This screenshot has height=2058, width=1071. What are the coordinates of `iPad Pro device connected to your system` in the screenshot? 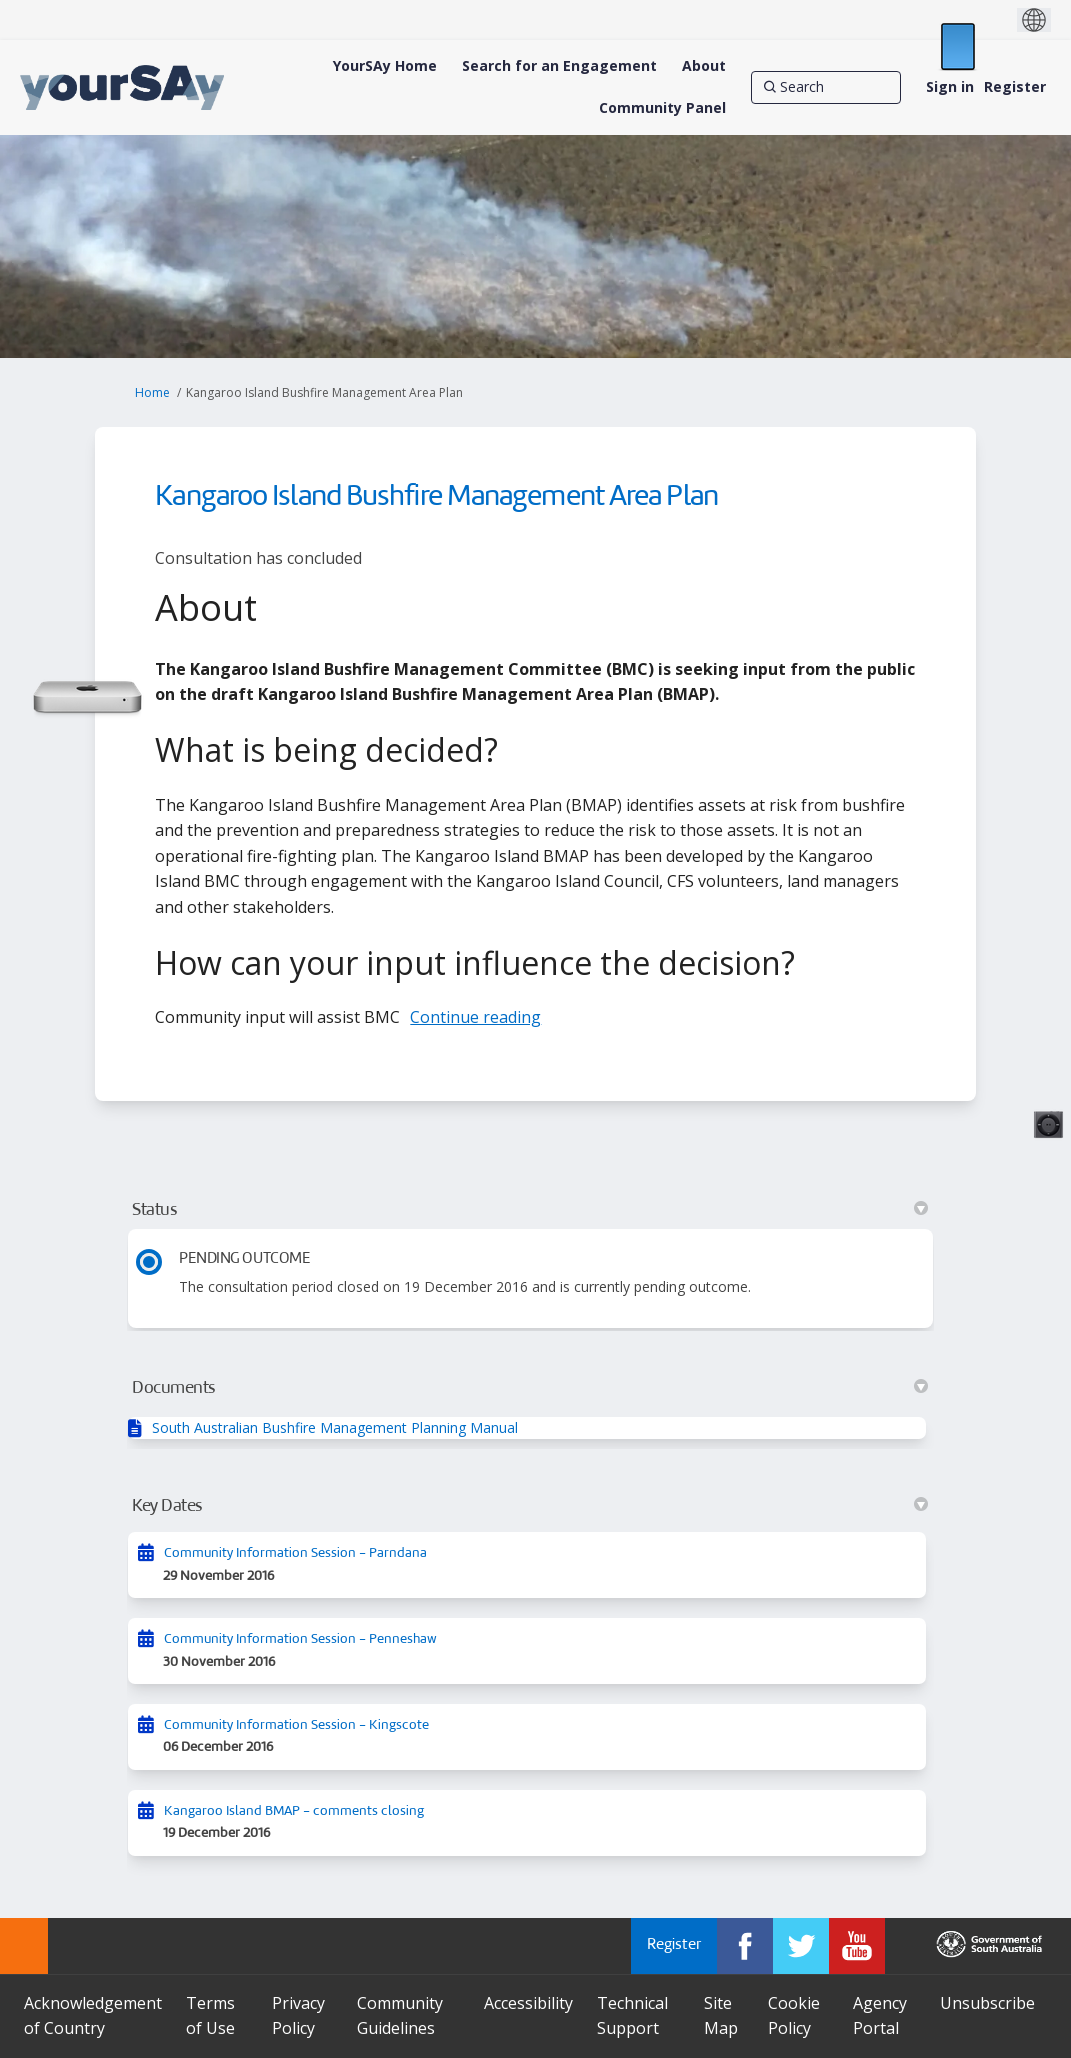 It's located at (958, 47).